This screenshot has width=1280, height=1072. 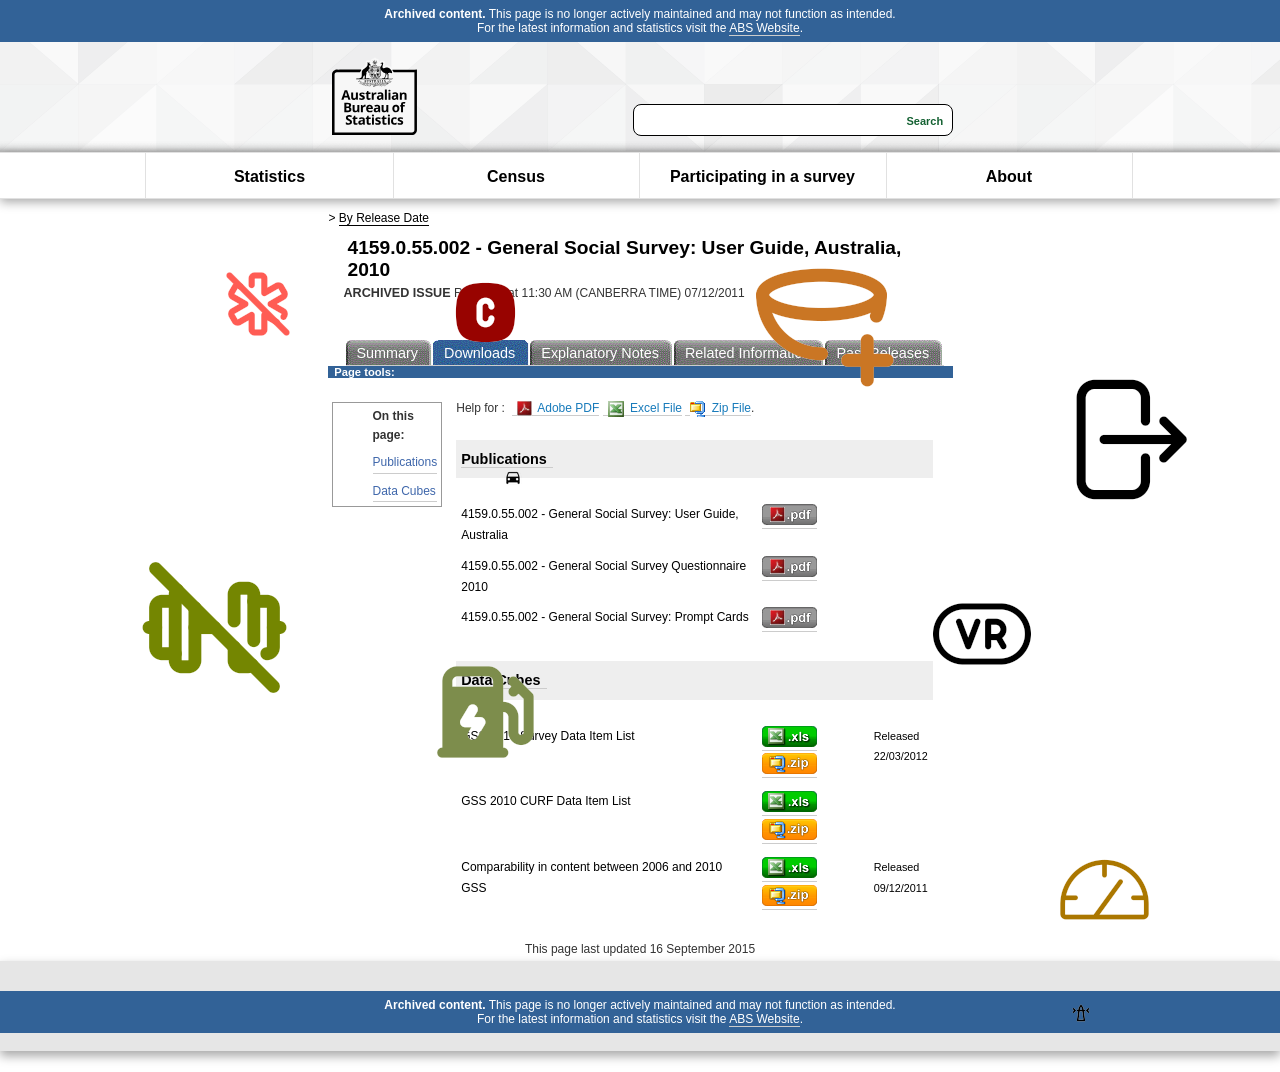 What do you see at coordinates (1081, 1013) in the screenshot?
I see `navigate to lighthouse or maritime location` at bounding box center [1081, 1013].